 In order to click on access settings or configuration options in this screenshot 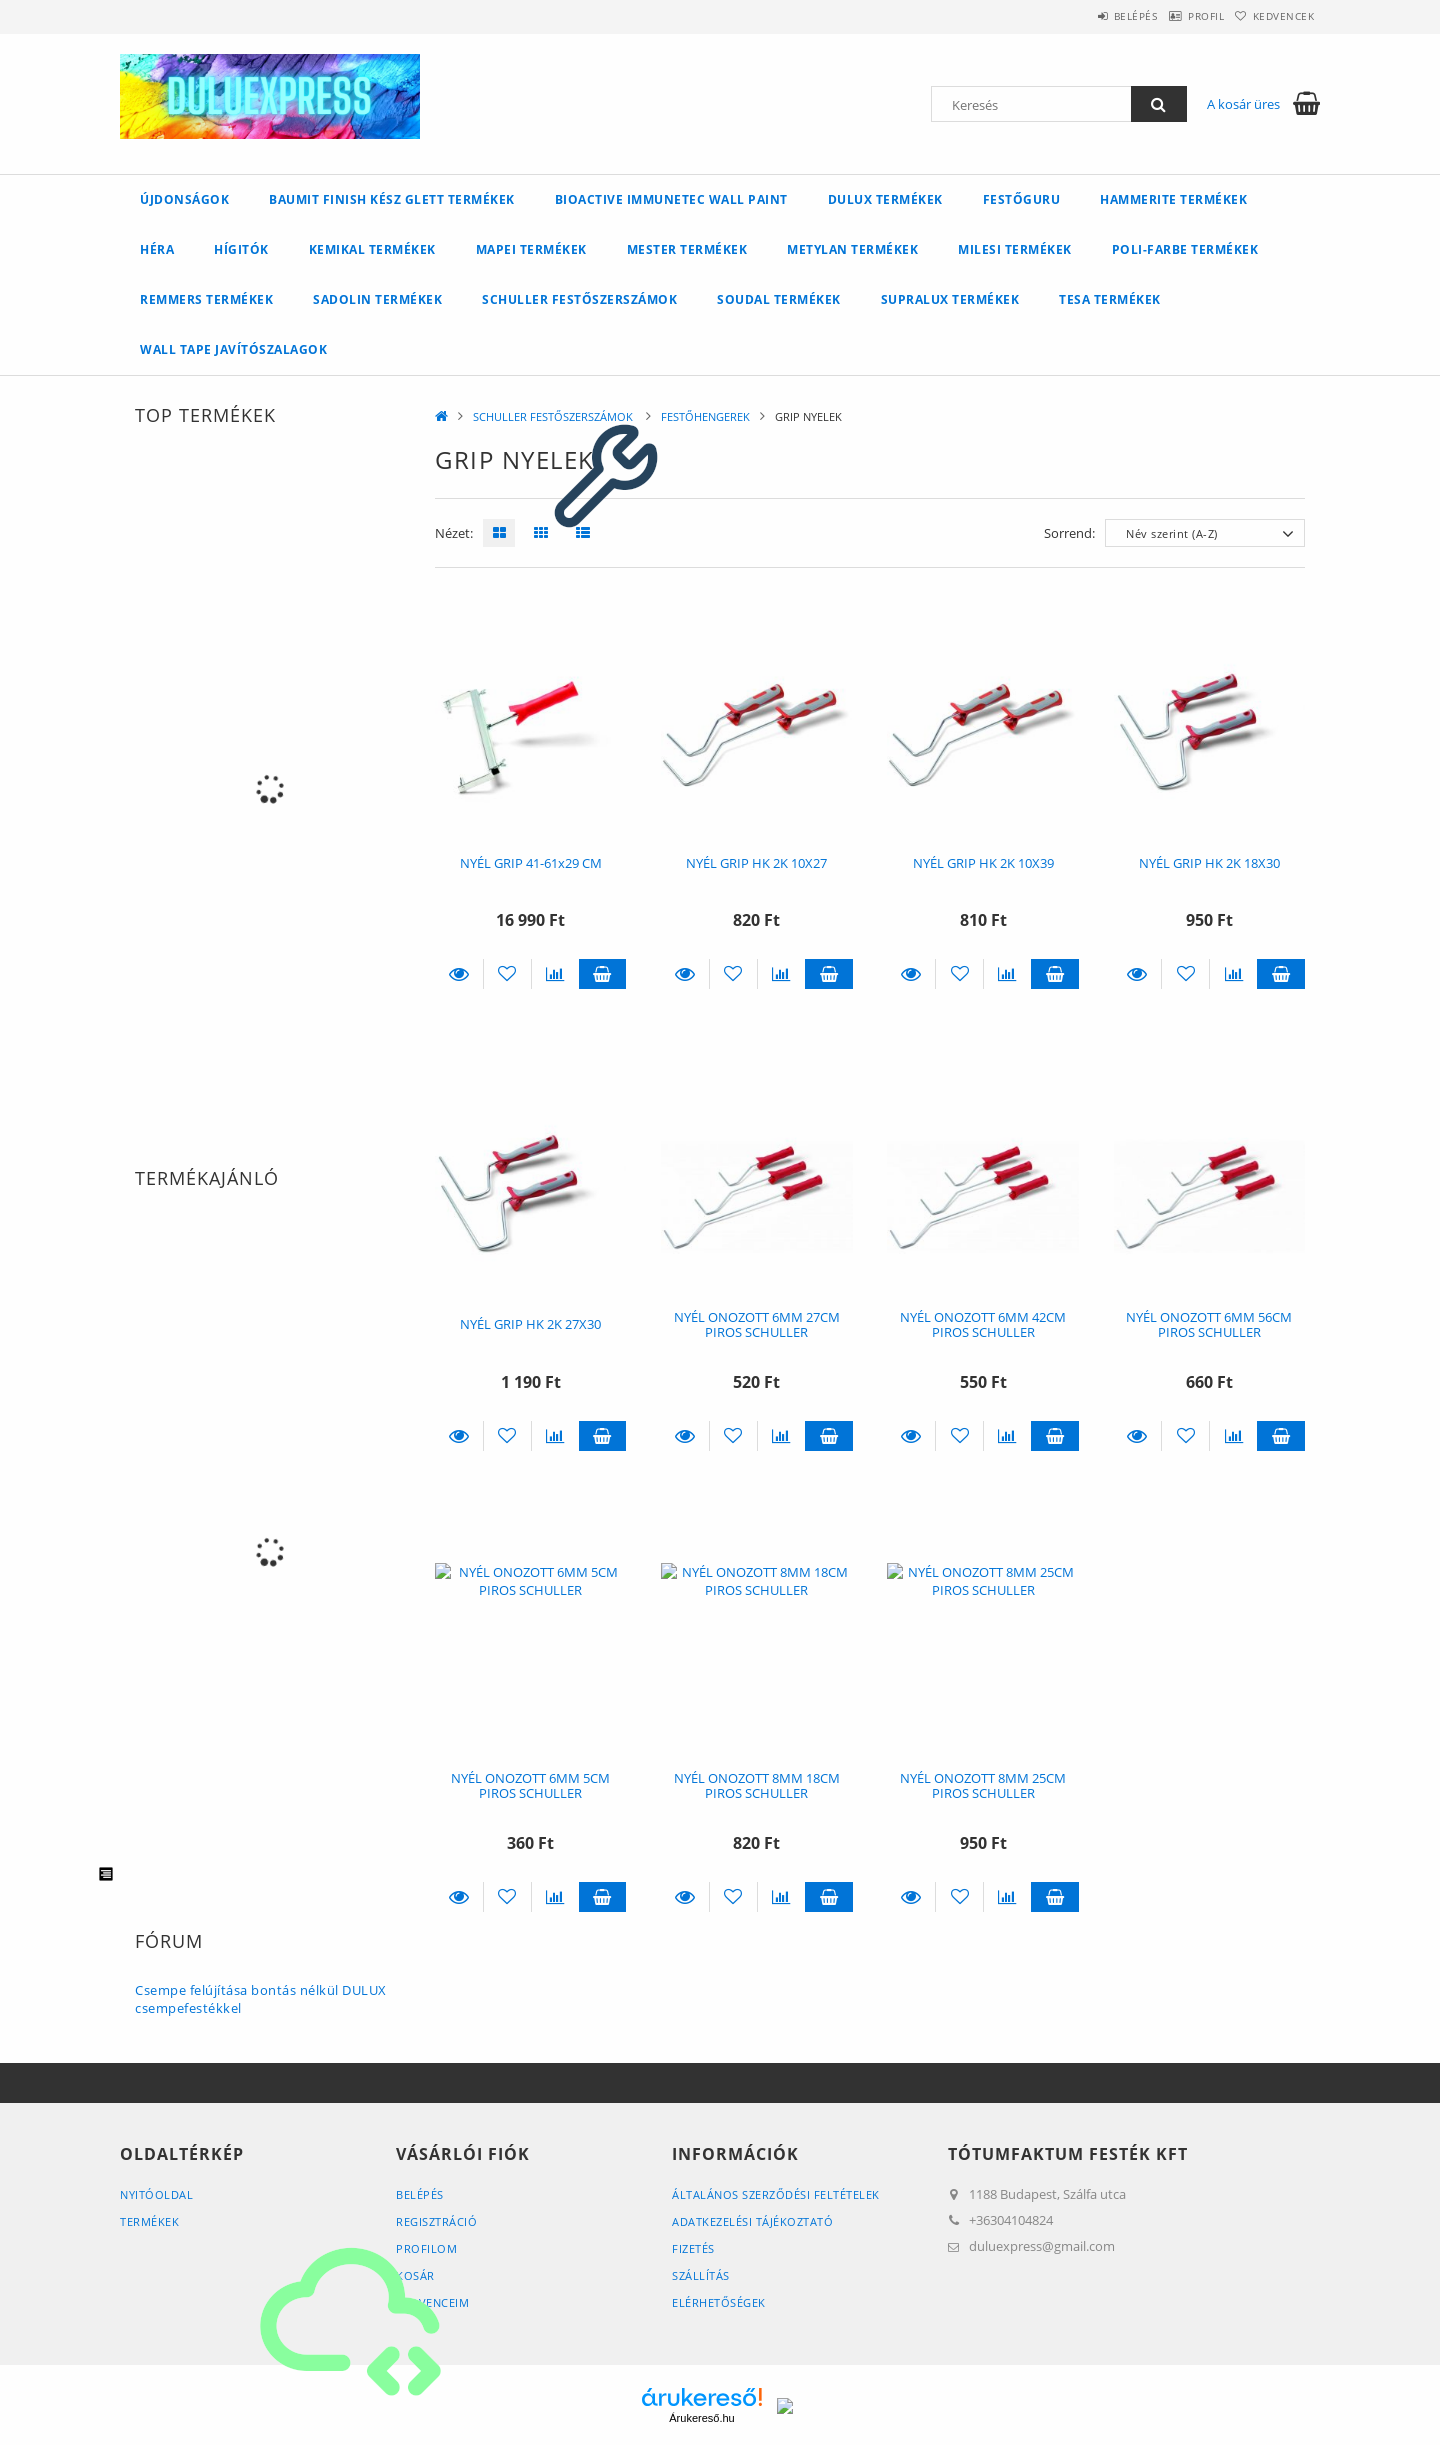, I will do `click(606, 476)`.